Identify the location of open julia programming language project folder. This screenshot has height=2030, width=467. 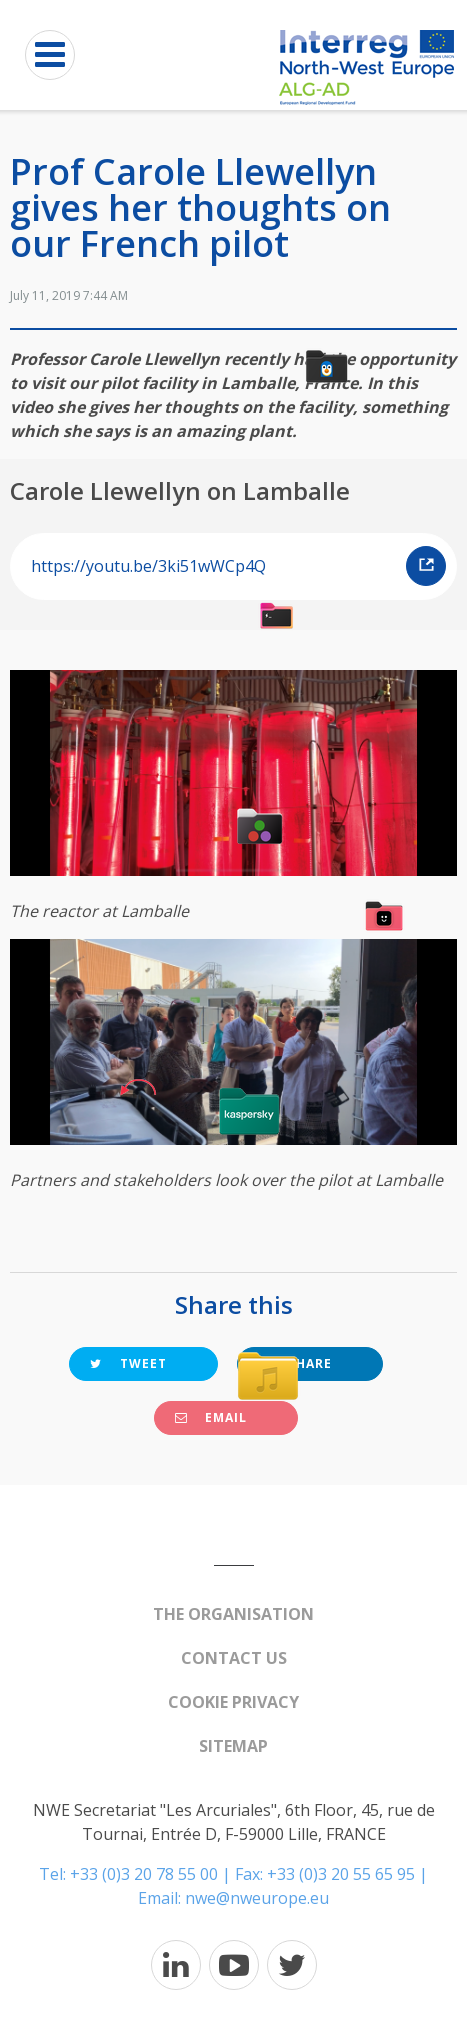
(259, 827).